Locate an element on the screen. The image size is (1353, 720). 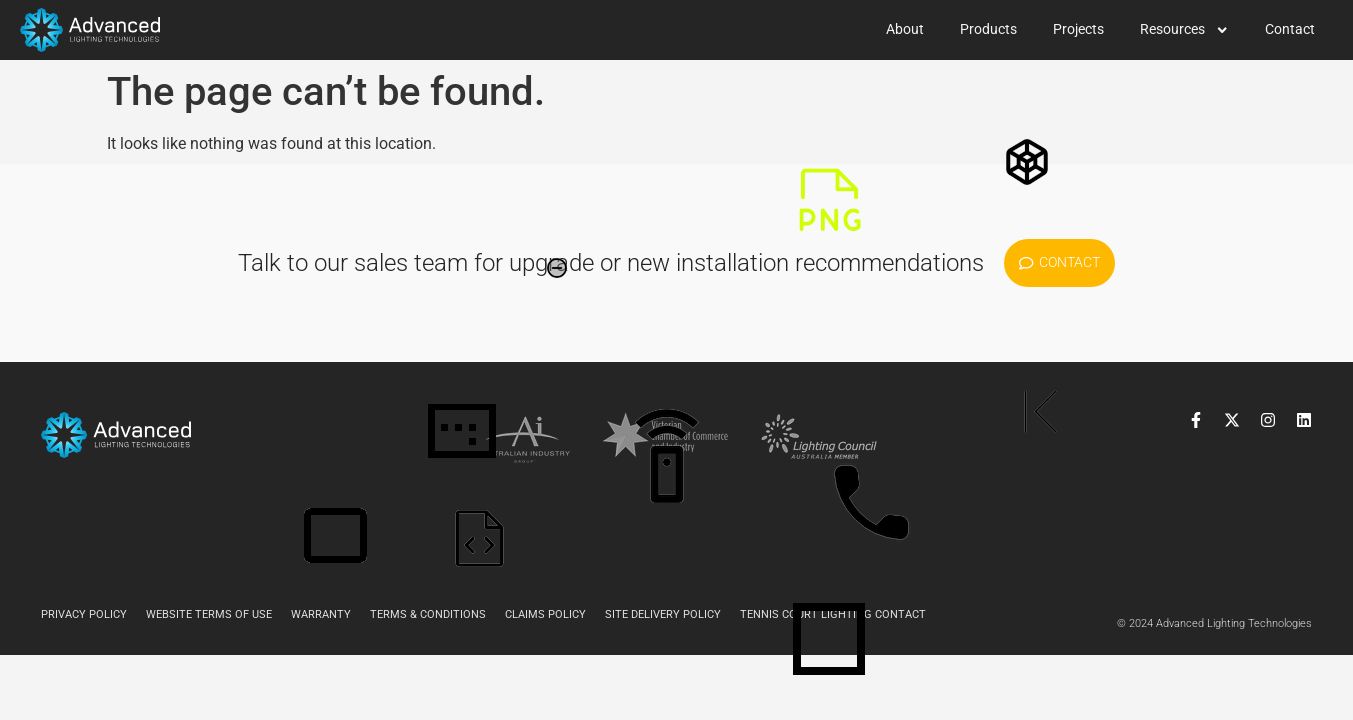
navigate to the beginning or first item is located at coordinates (1039, 411).